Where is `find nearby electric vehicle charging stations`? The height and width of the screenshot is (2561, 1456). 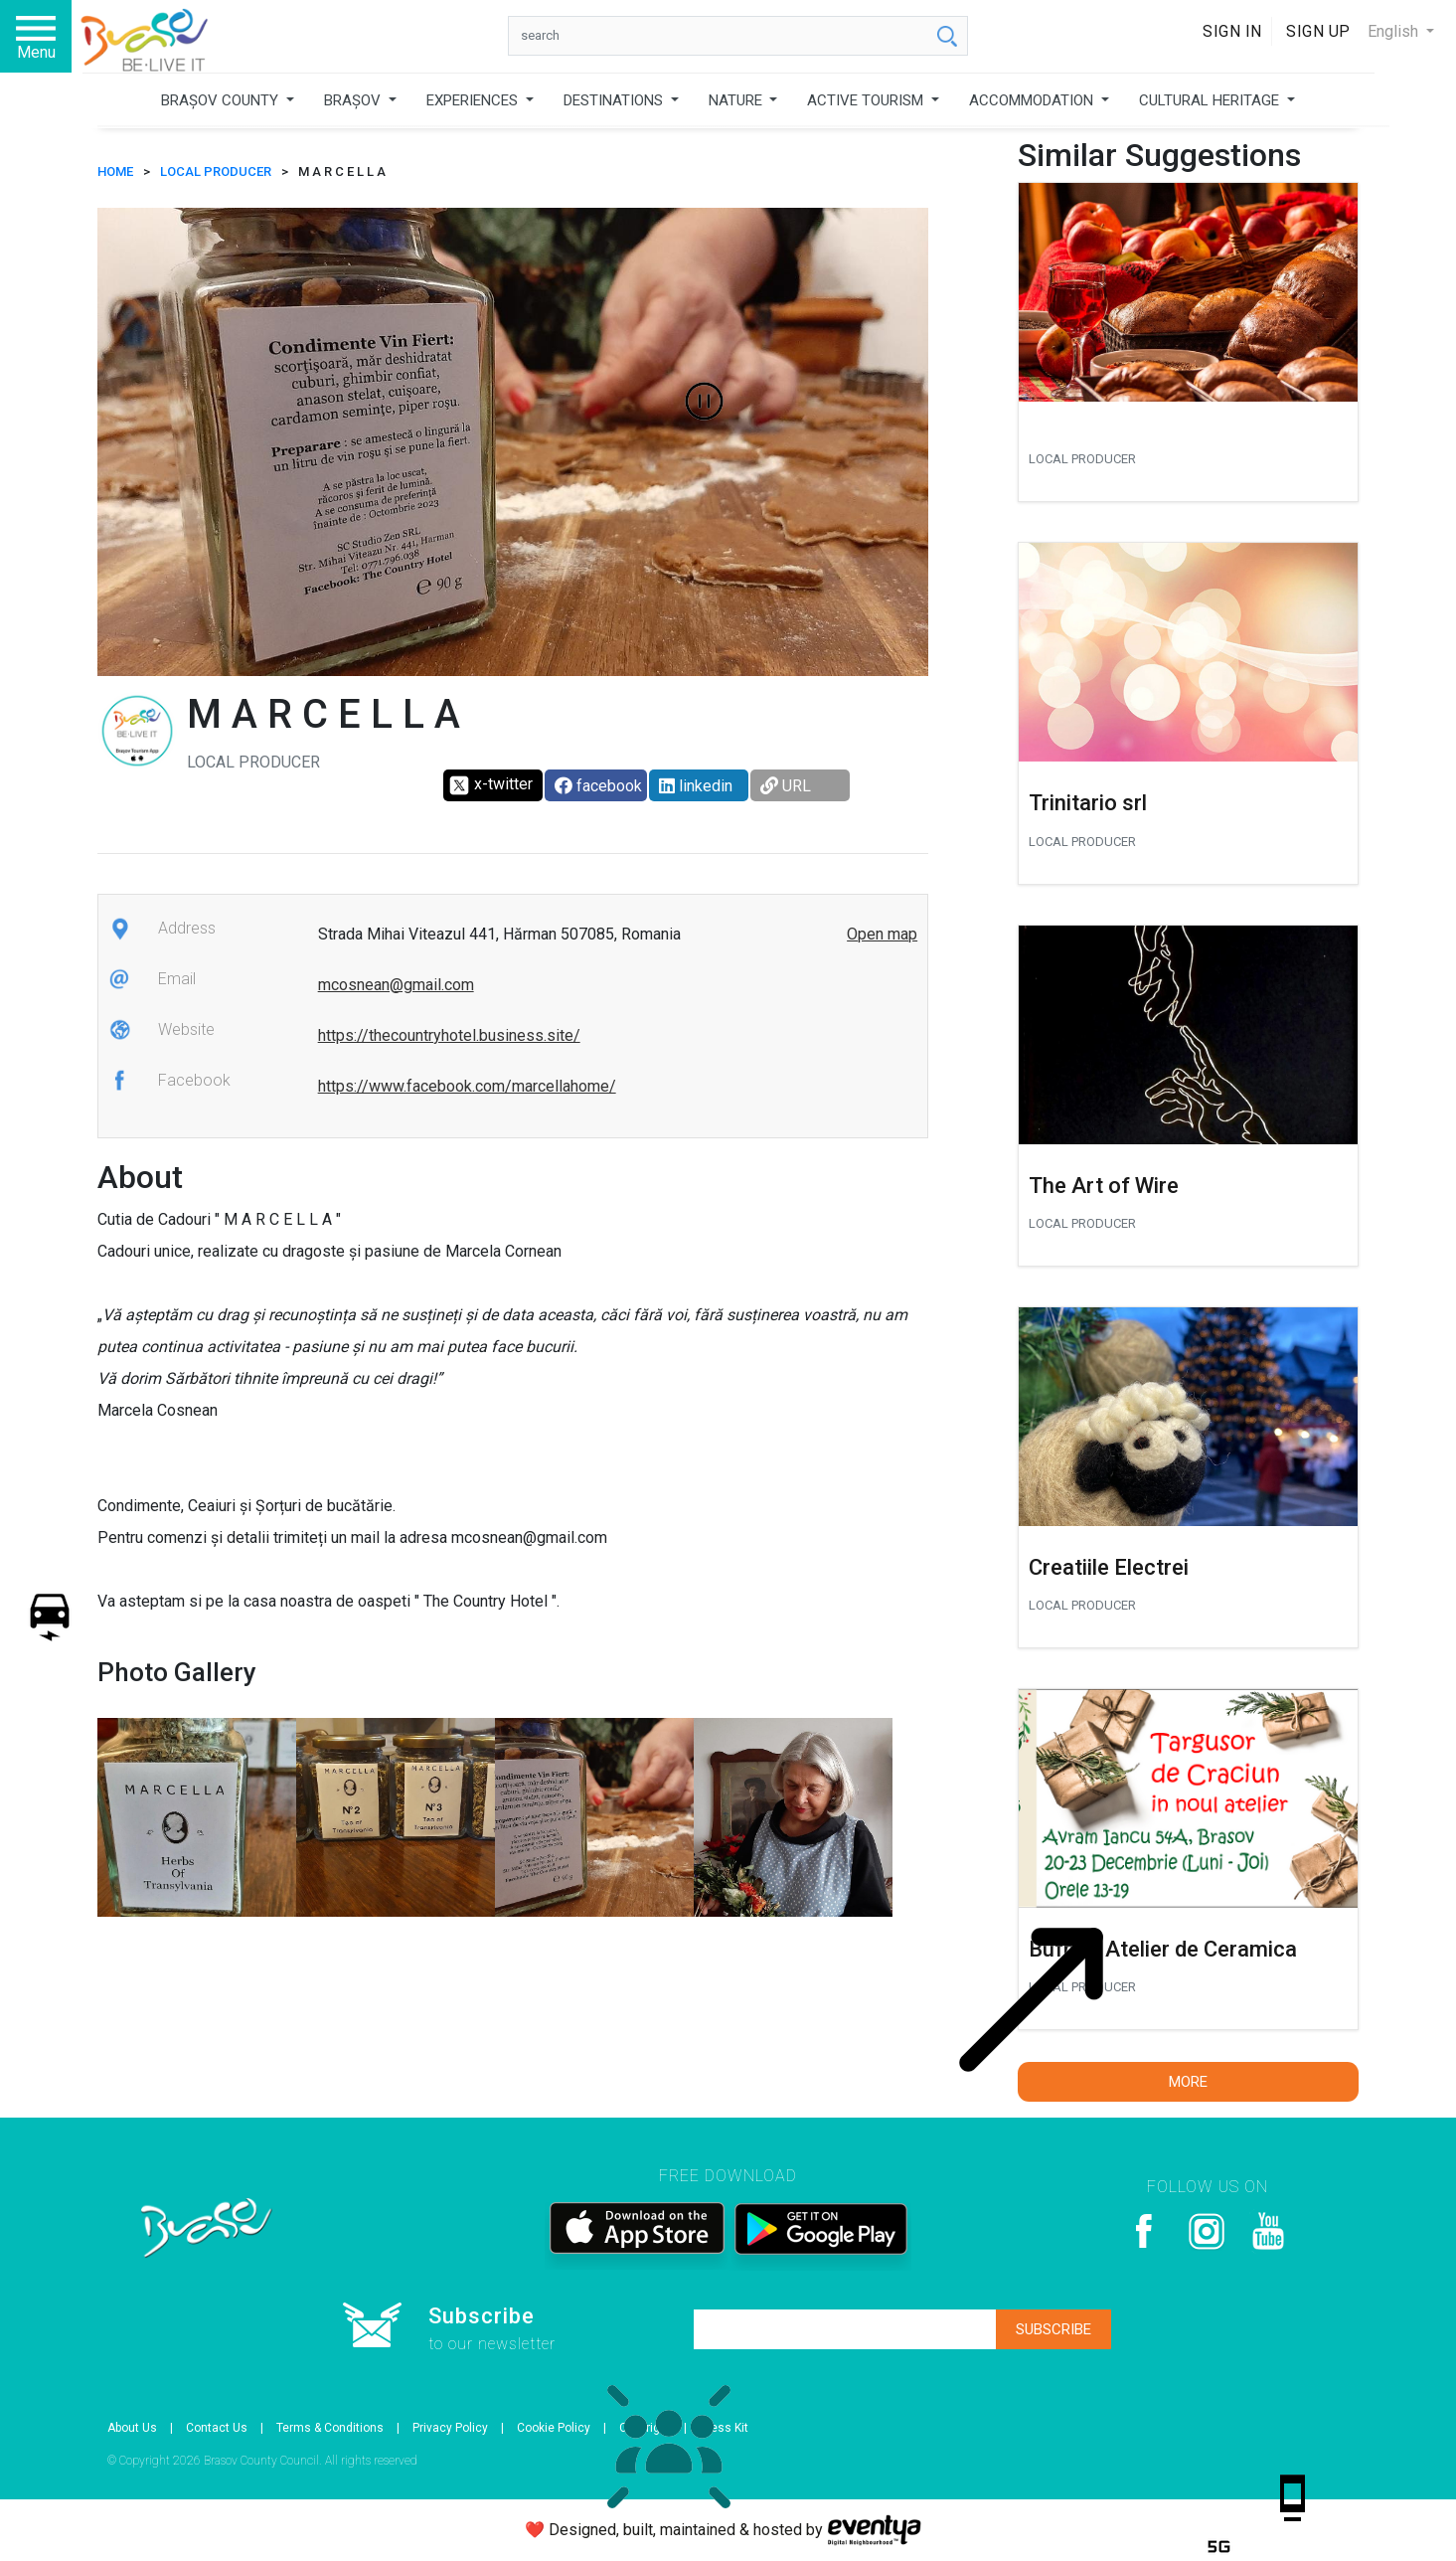 find nearby electric vehicle charging stations is located at coordinates (50, 1618).